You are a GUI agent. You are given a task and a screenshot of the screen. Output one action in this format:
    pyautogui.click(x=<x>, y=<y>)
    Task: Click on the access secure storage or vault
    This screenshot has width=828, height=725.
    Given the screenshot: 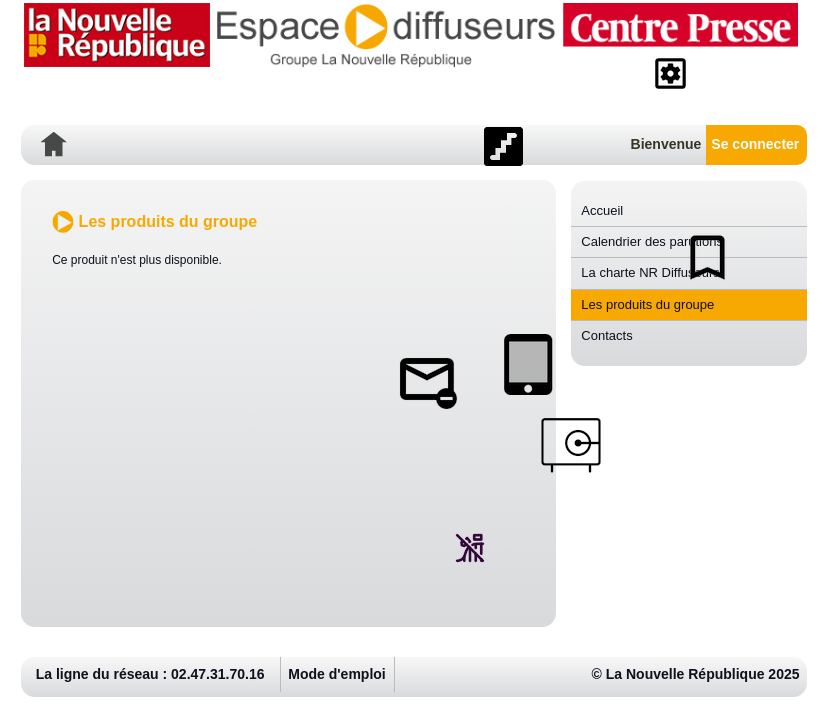 What is the action you would take?
    pyautogui.click(x=571, y=443)
    